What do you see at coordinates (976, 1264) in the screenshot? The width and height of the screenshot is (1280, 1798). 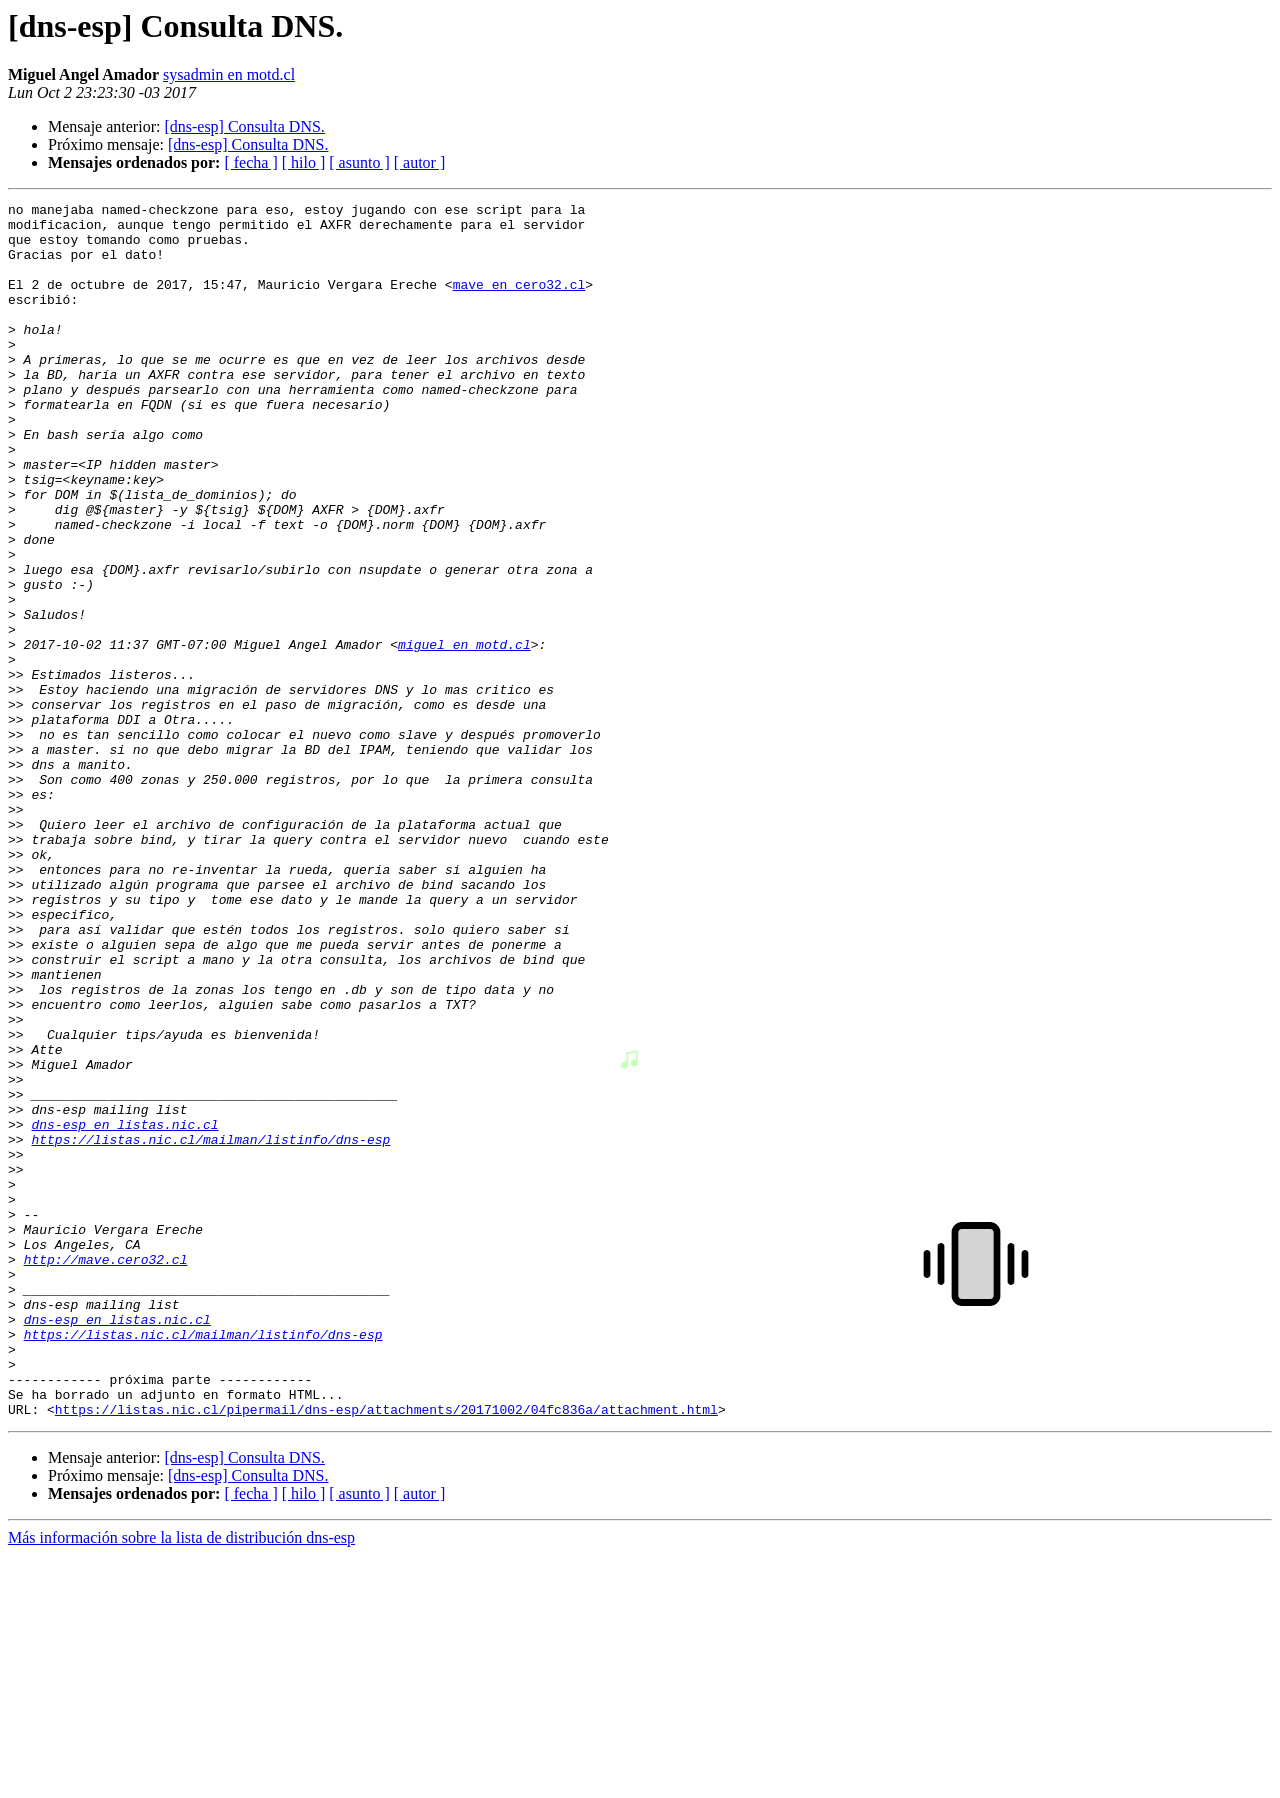 I see `toggle vibration mode on your device` at bounding box center [976, 1264].